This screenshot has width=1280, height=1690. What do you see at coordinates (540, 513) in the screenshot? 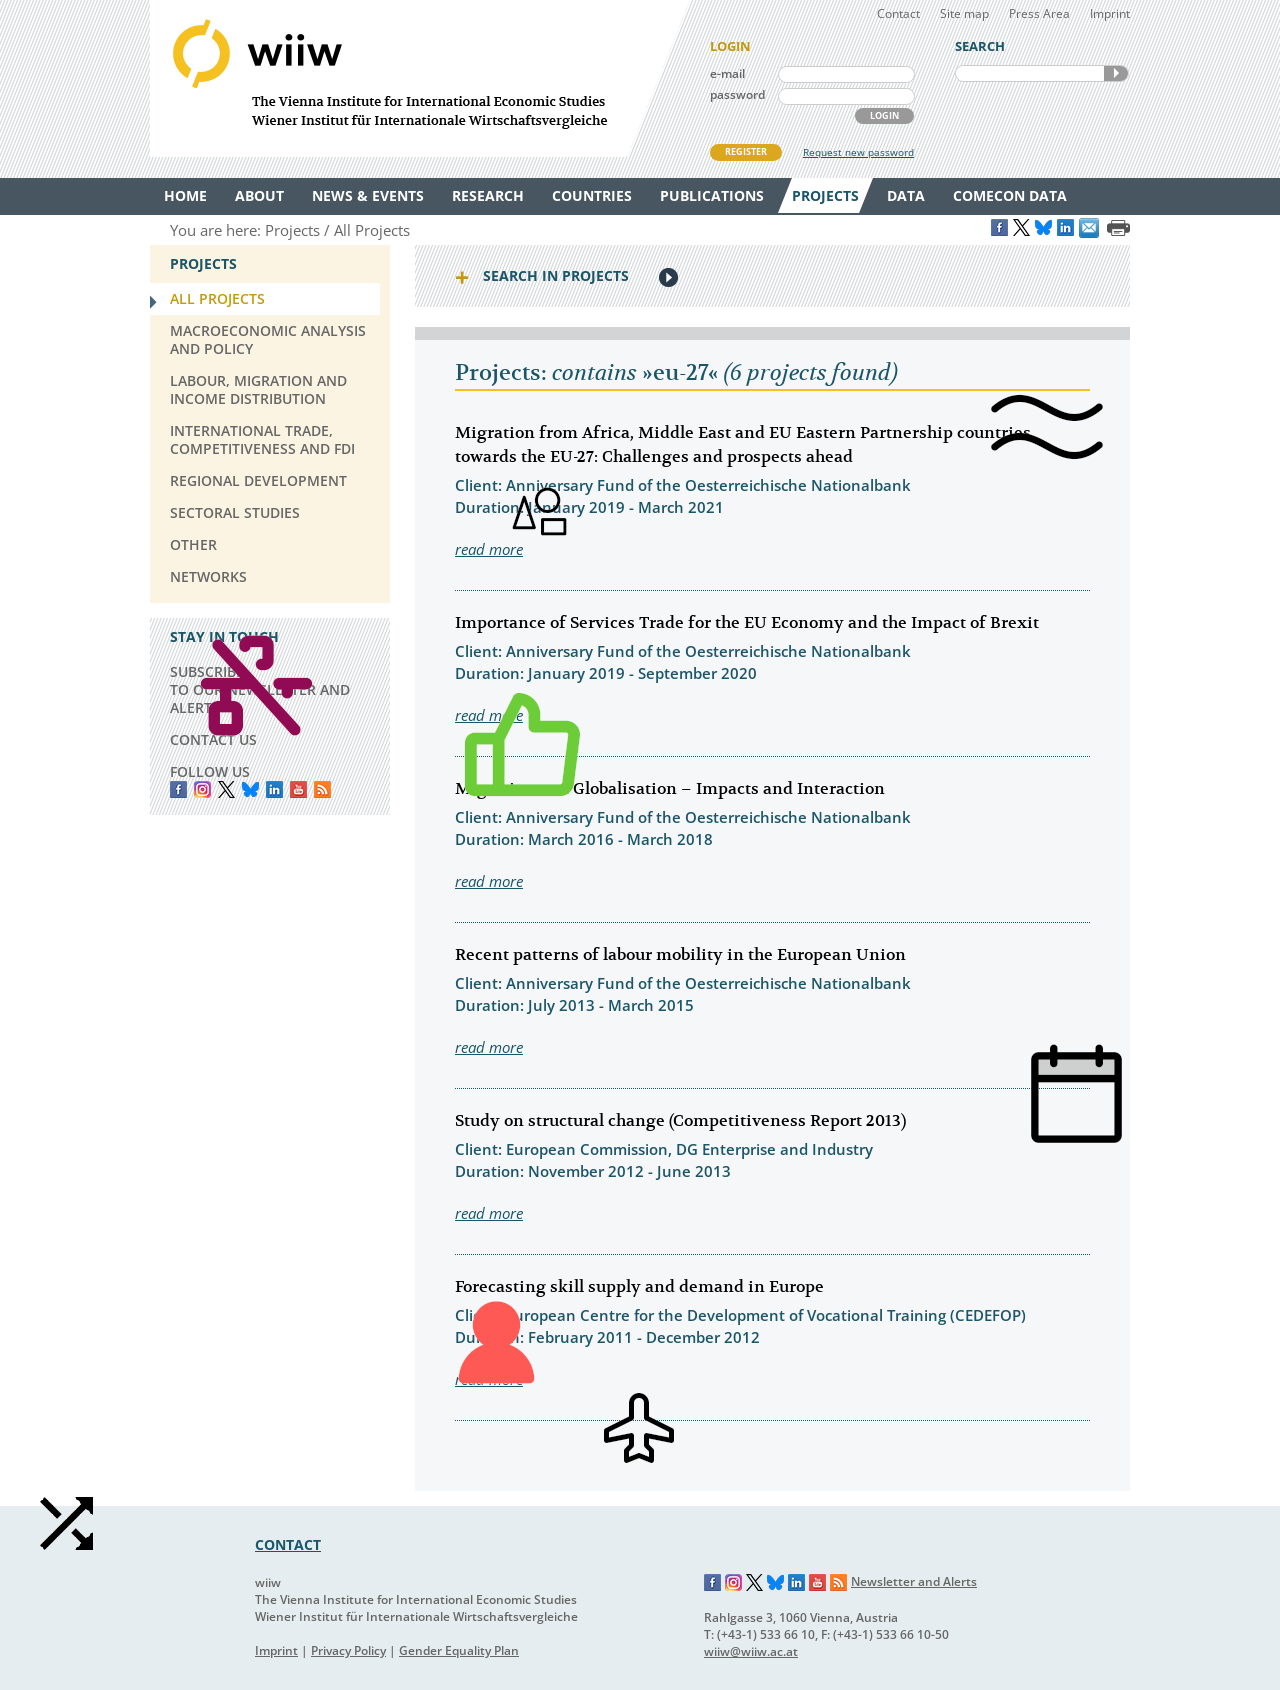
I see `access shape tools or drawing options` at bounding box center [540, 513].